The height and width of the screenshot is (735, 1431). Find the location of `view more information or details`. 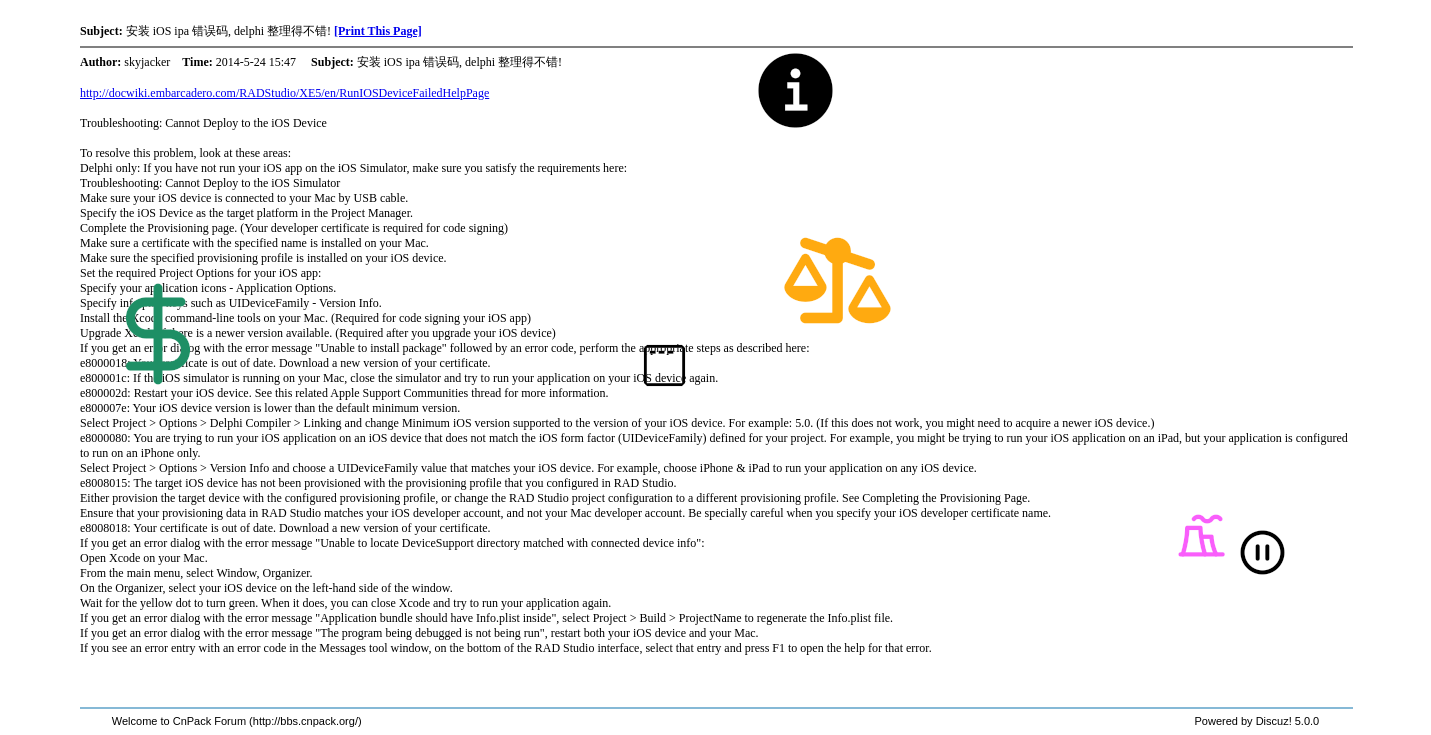

view more information or details is located at coordinates (795, 90).